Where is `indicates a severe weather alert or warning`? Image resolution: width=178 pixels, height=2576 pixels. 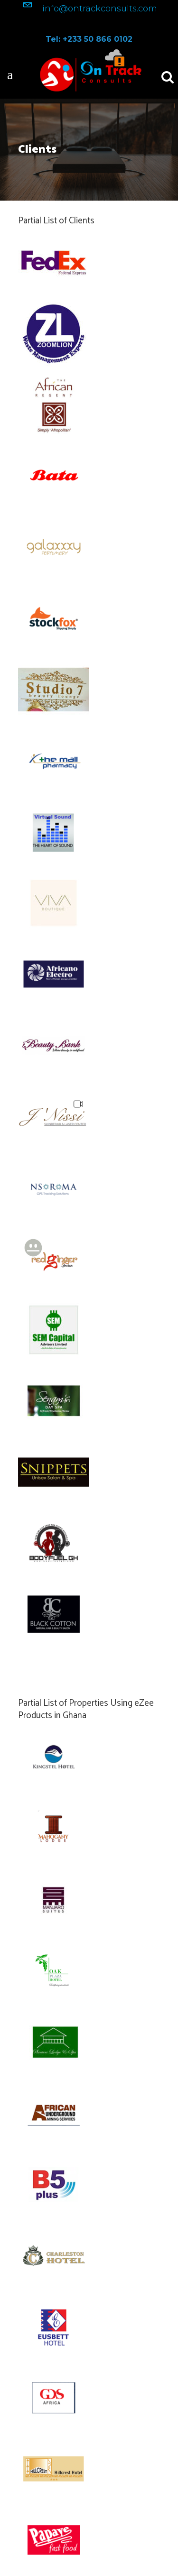
indicates a severe weather alert or warning is located at coordinates (114, 56).